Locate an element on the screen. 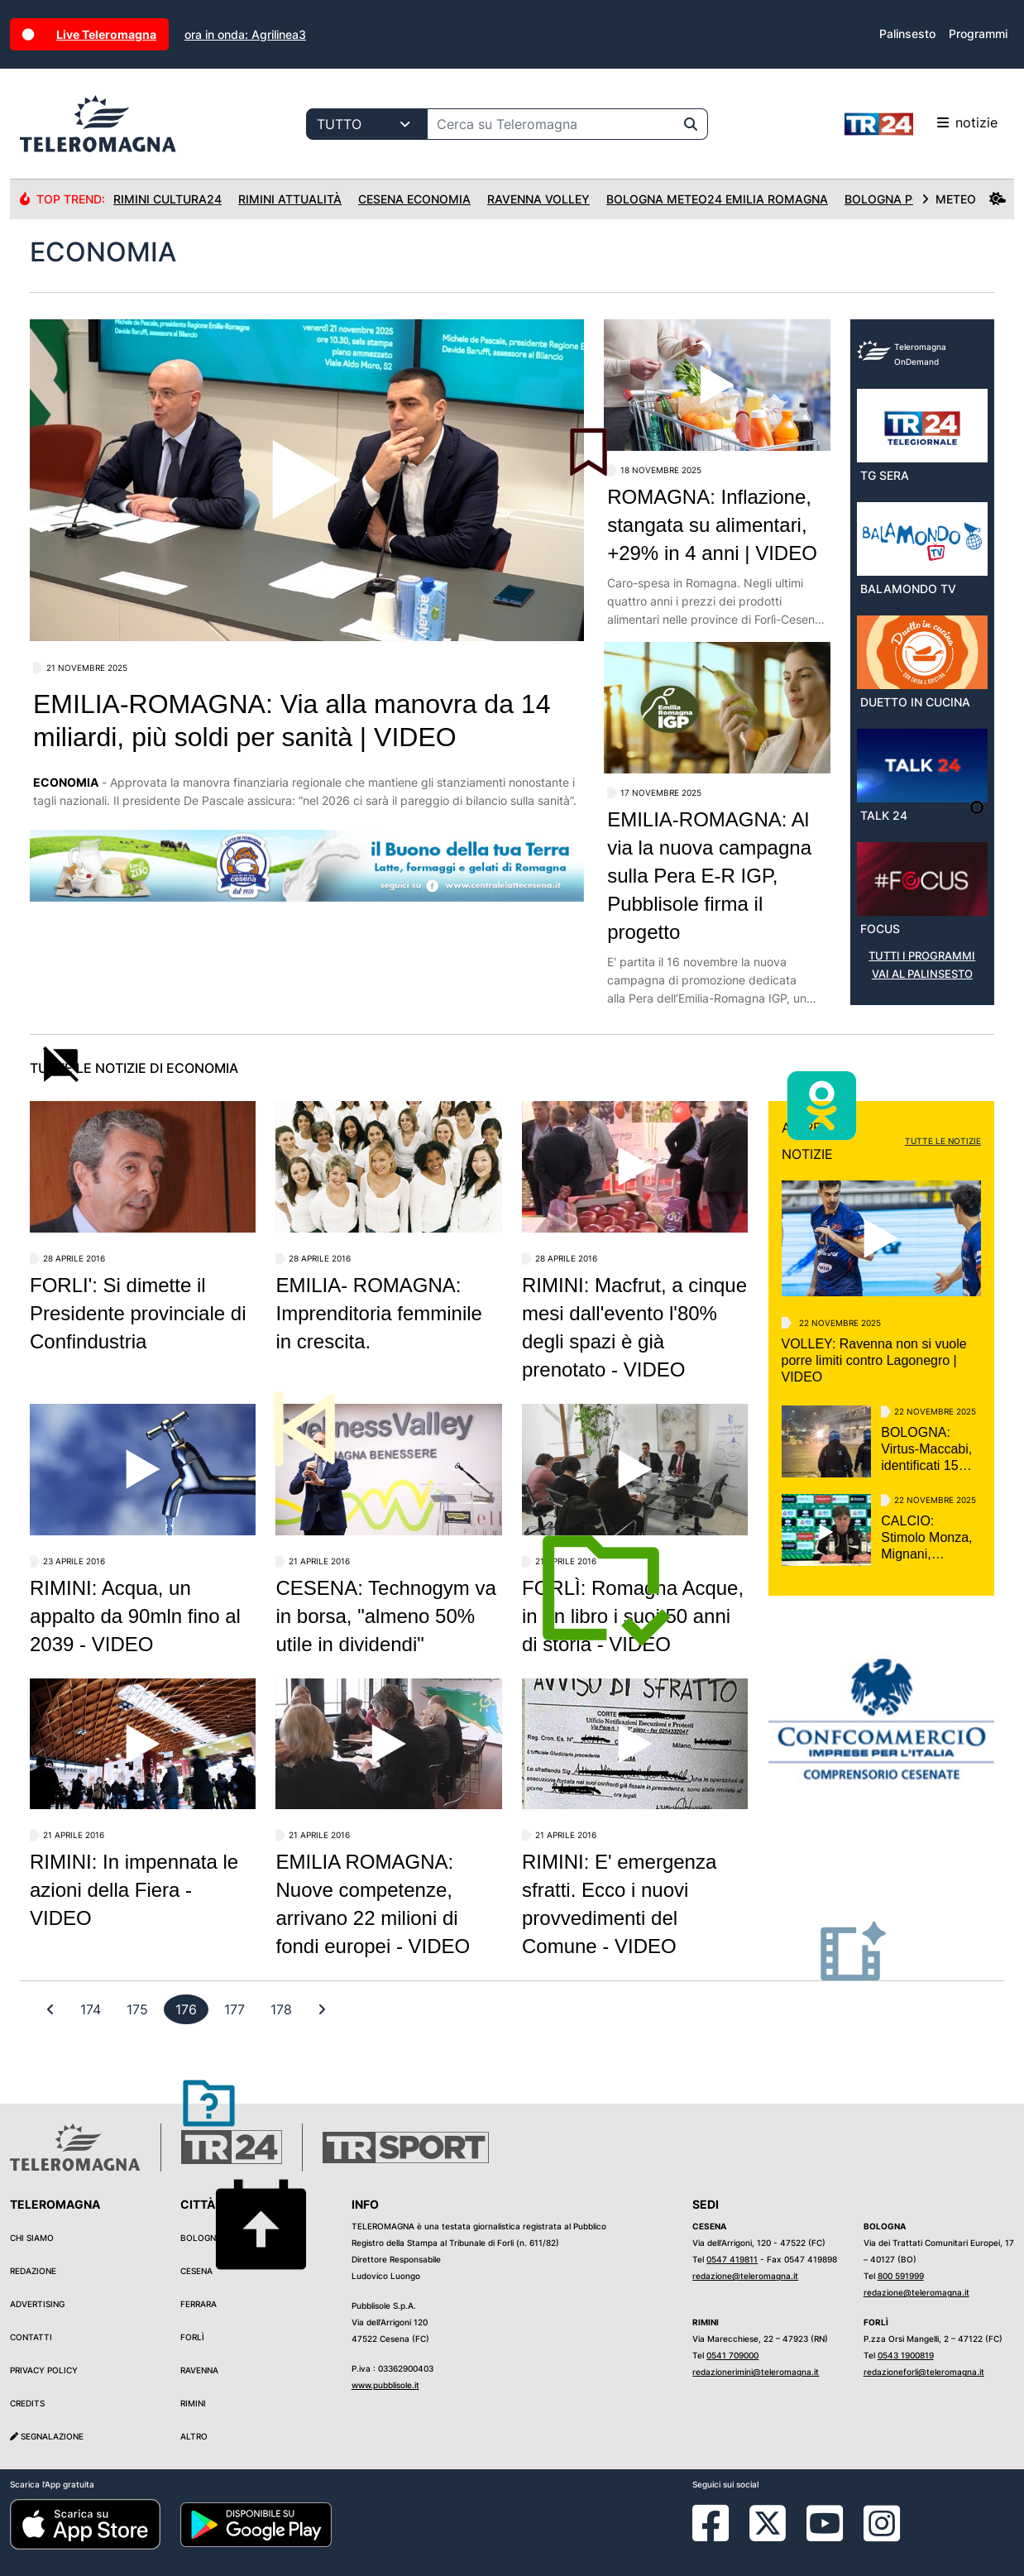  generate video content using AI is located at coordinates (850, 1954).